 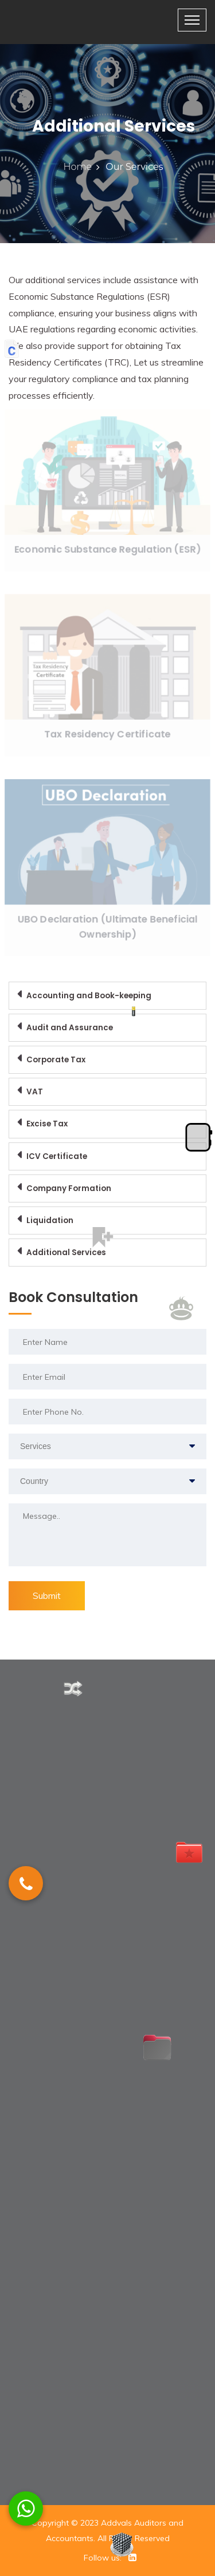 I want to click on indicates device battery or power status, so click(x=134, y=1011).